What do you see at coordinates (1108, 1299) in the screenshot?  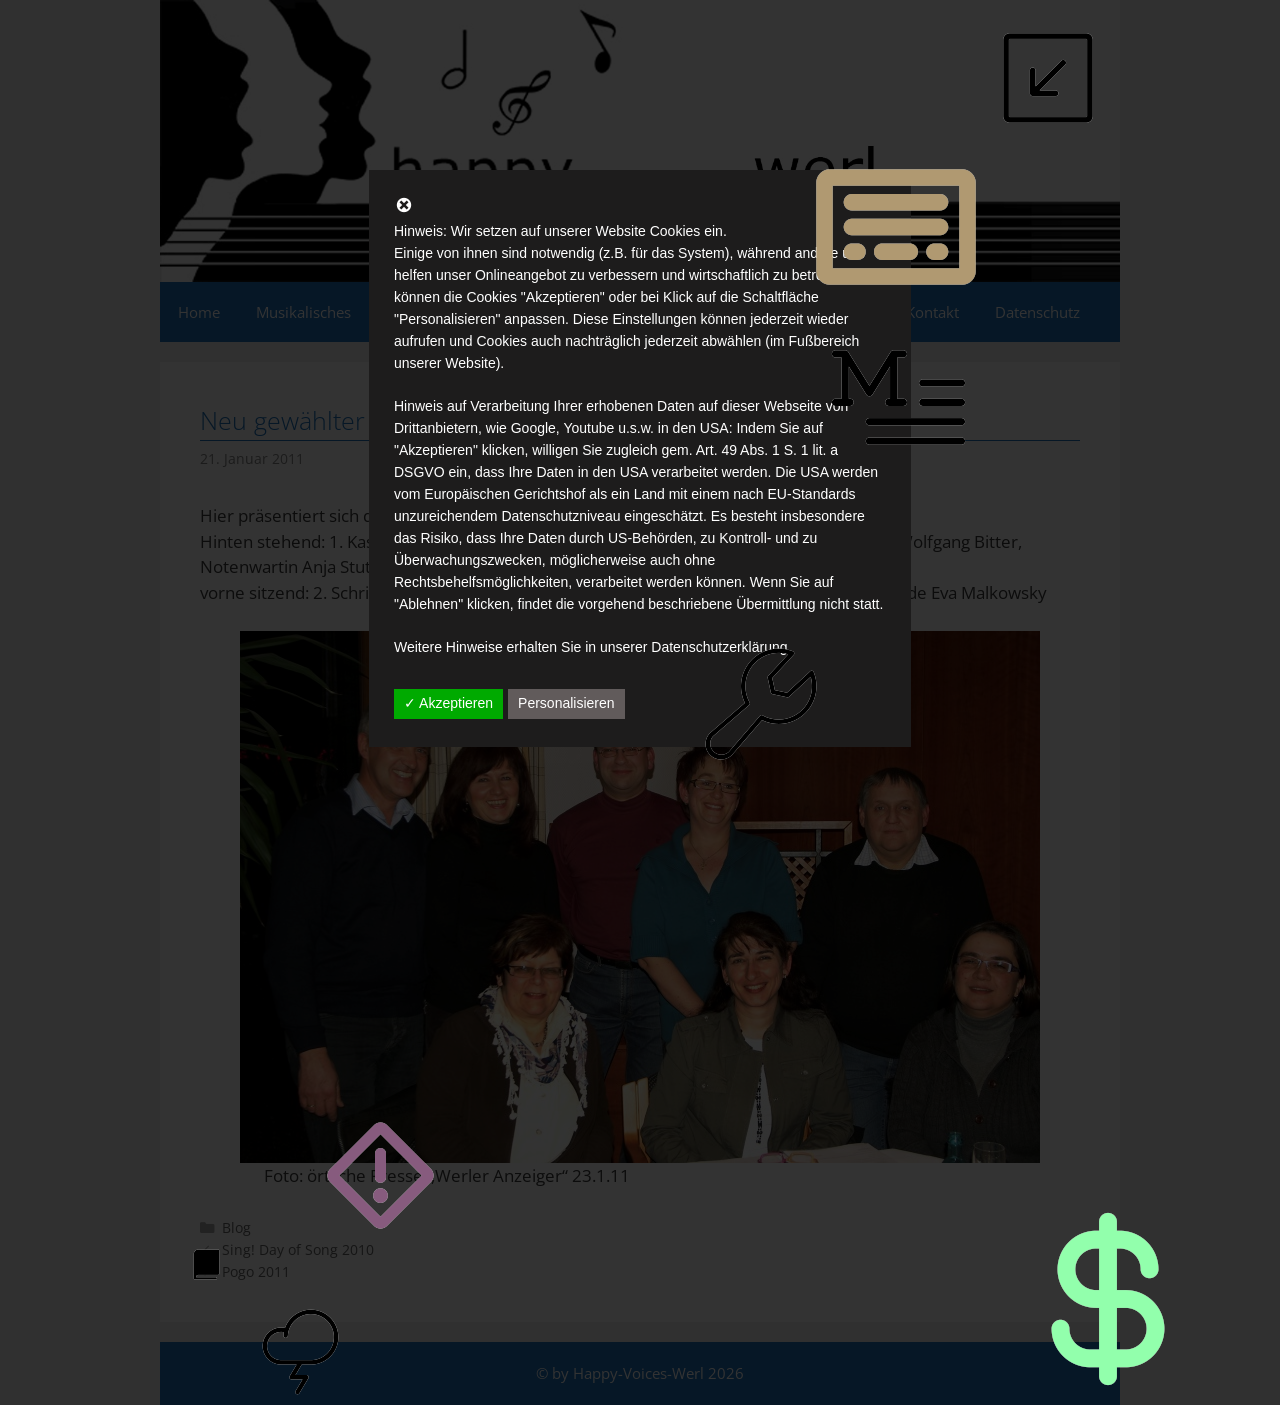 I see `view pricing or payment options` at bounding box center [1108, 1299].